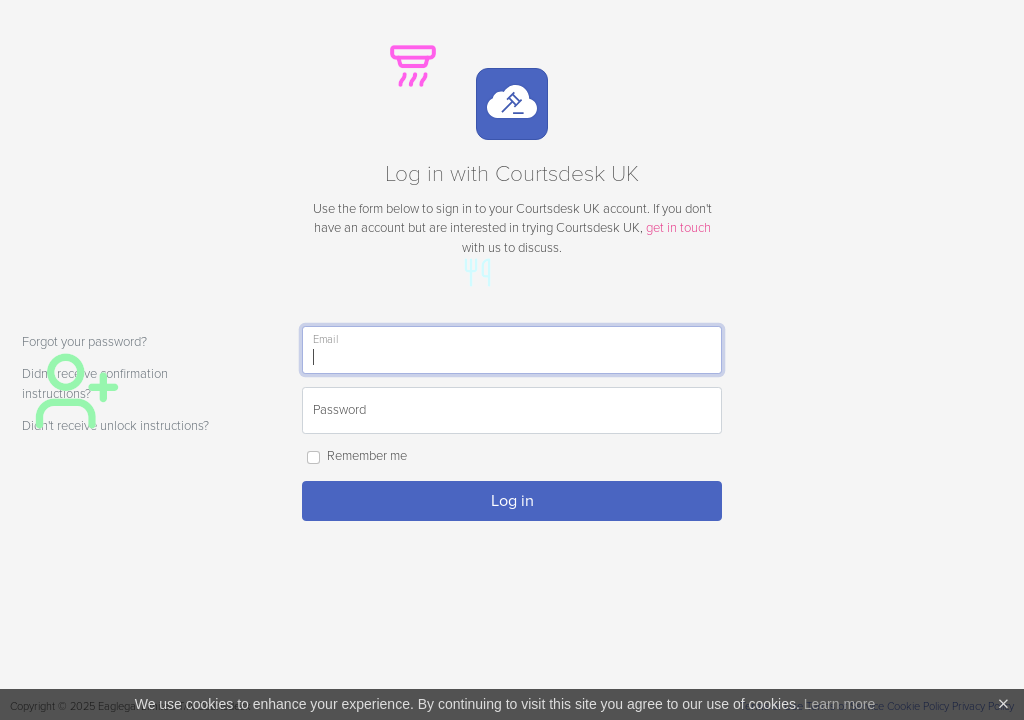 The image size is (1024, 720). What do you see at coordinates (477, 272) in the screenshot?
I see `browse restaurants or dining options` at bounding box center [477, 272].